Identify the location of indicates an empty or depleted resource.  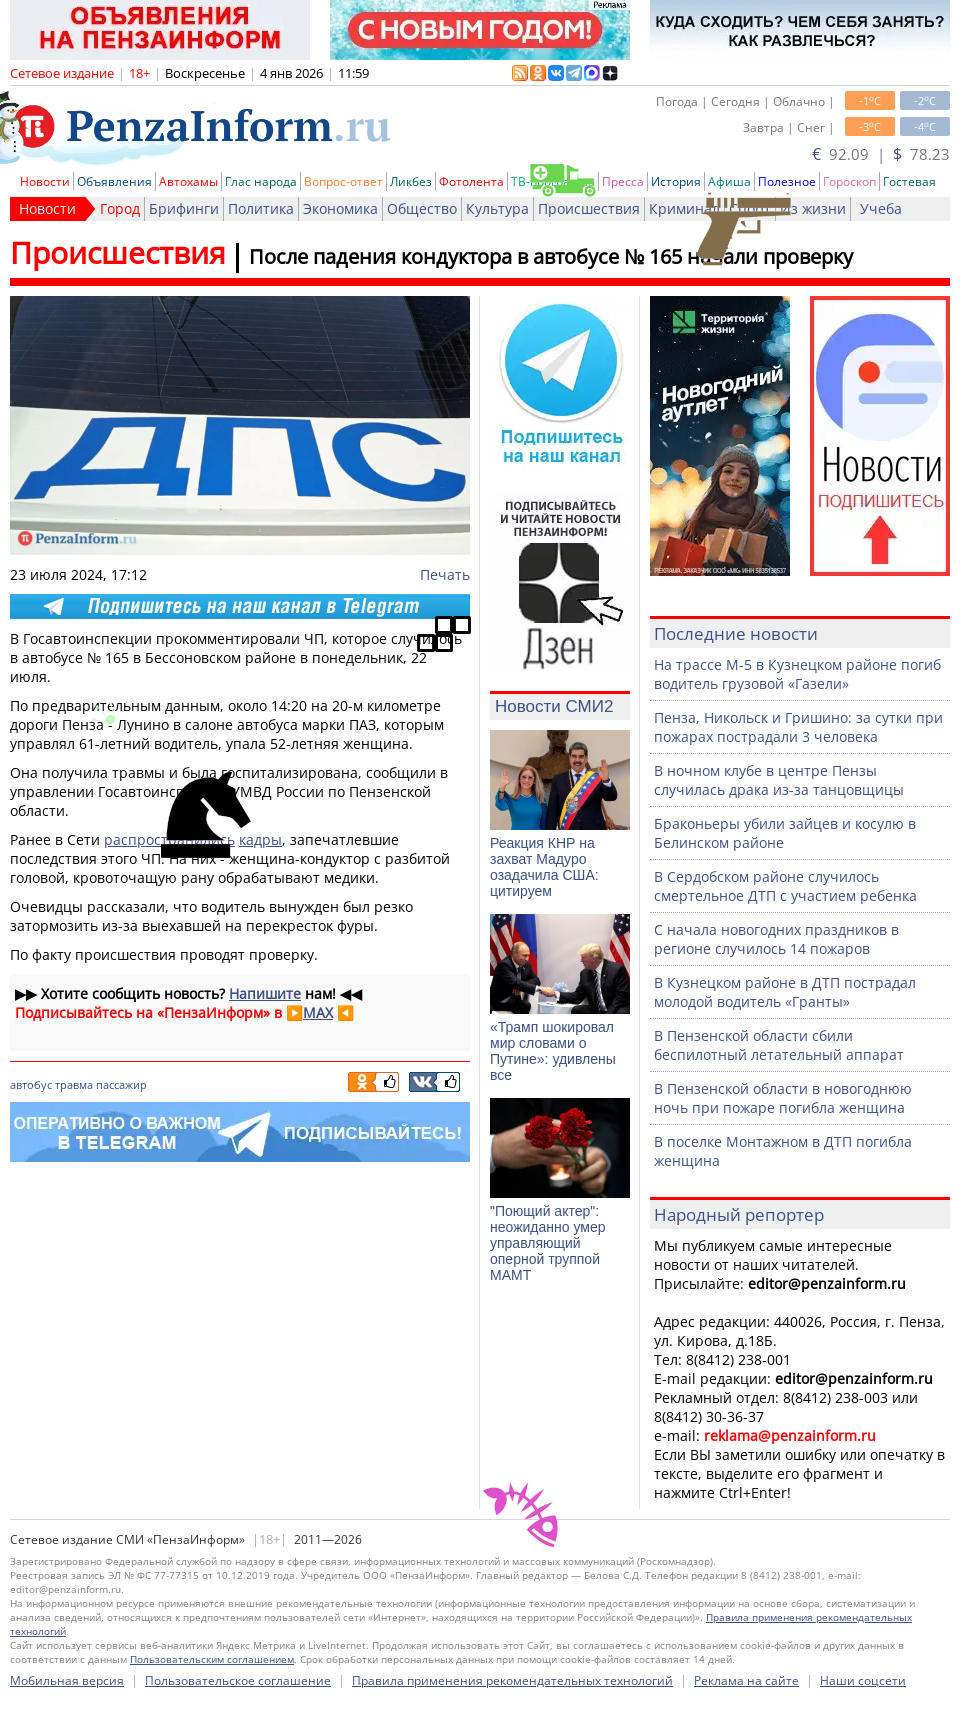
(520, 1514).